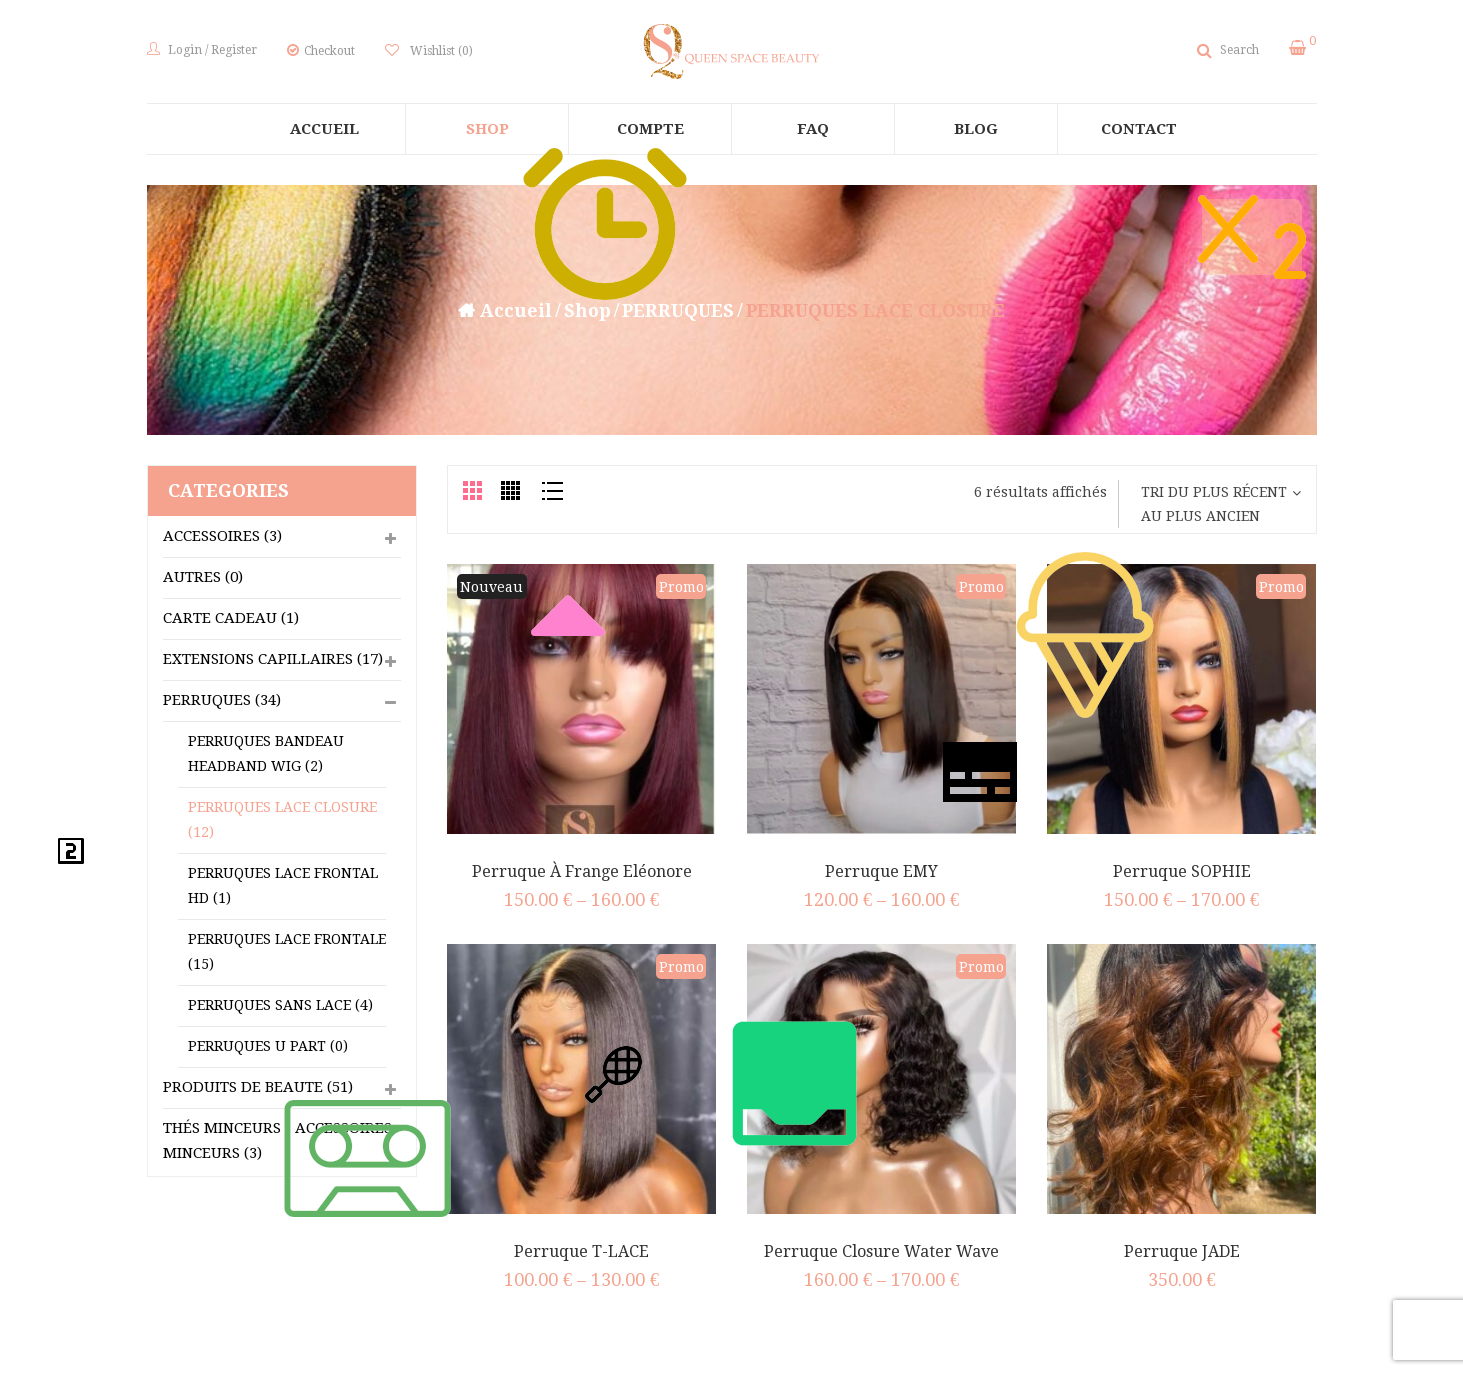 This screenshot has height=1374, width=1463. I want to click on enable subtitles or closed captions, so click(980, 772).